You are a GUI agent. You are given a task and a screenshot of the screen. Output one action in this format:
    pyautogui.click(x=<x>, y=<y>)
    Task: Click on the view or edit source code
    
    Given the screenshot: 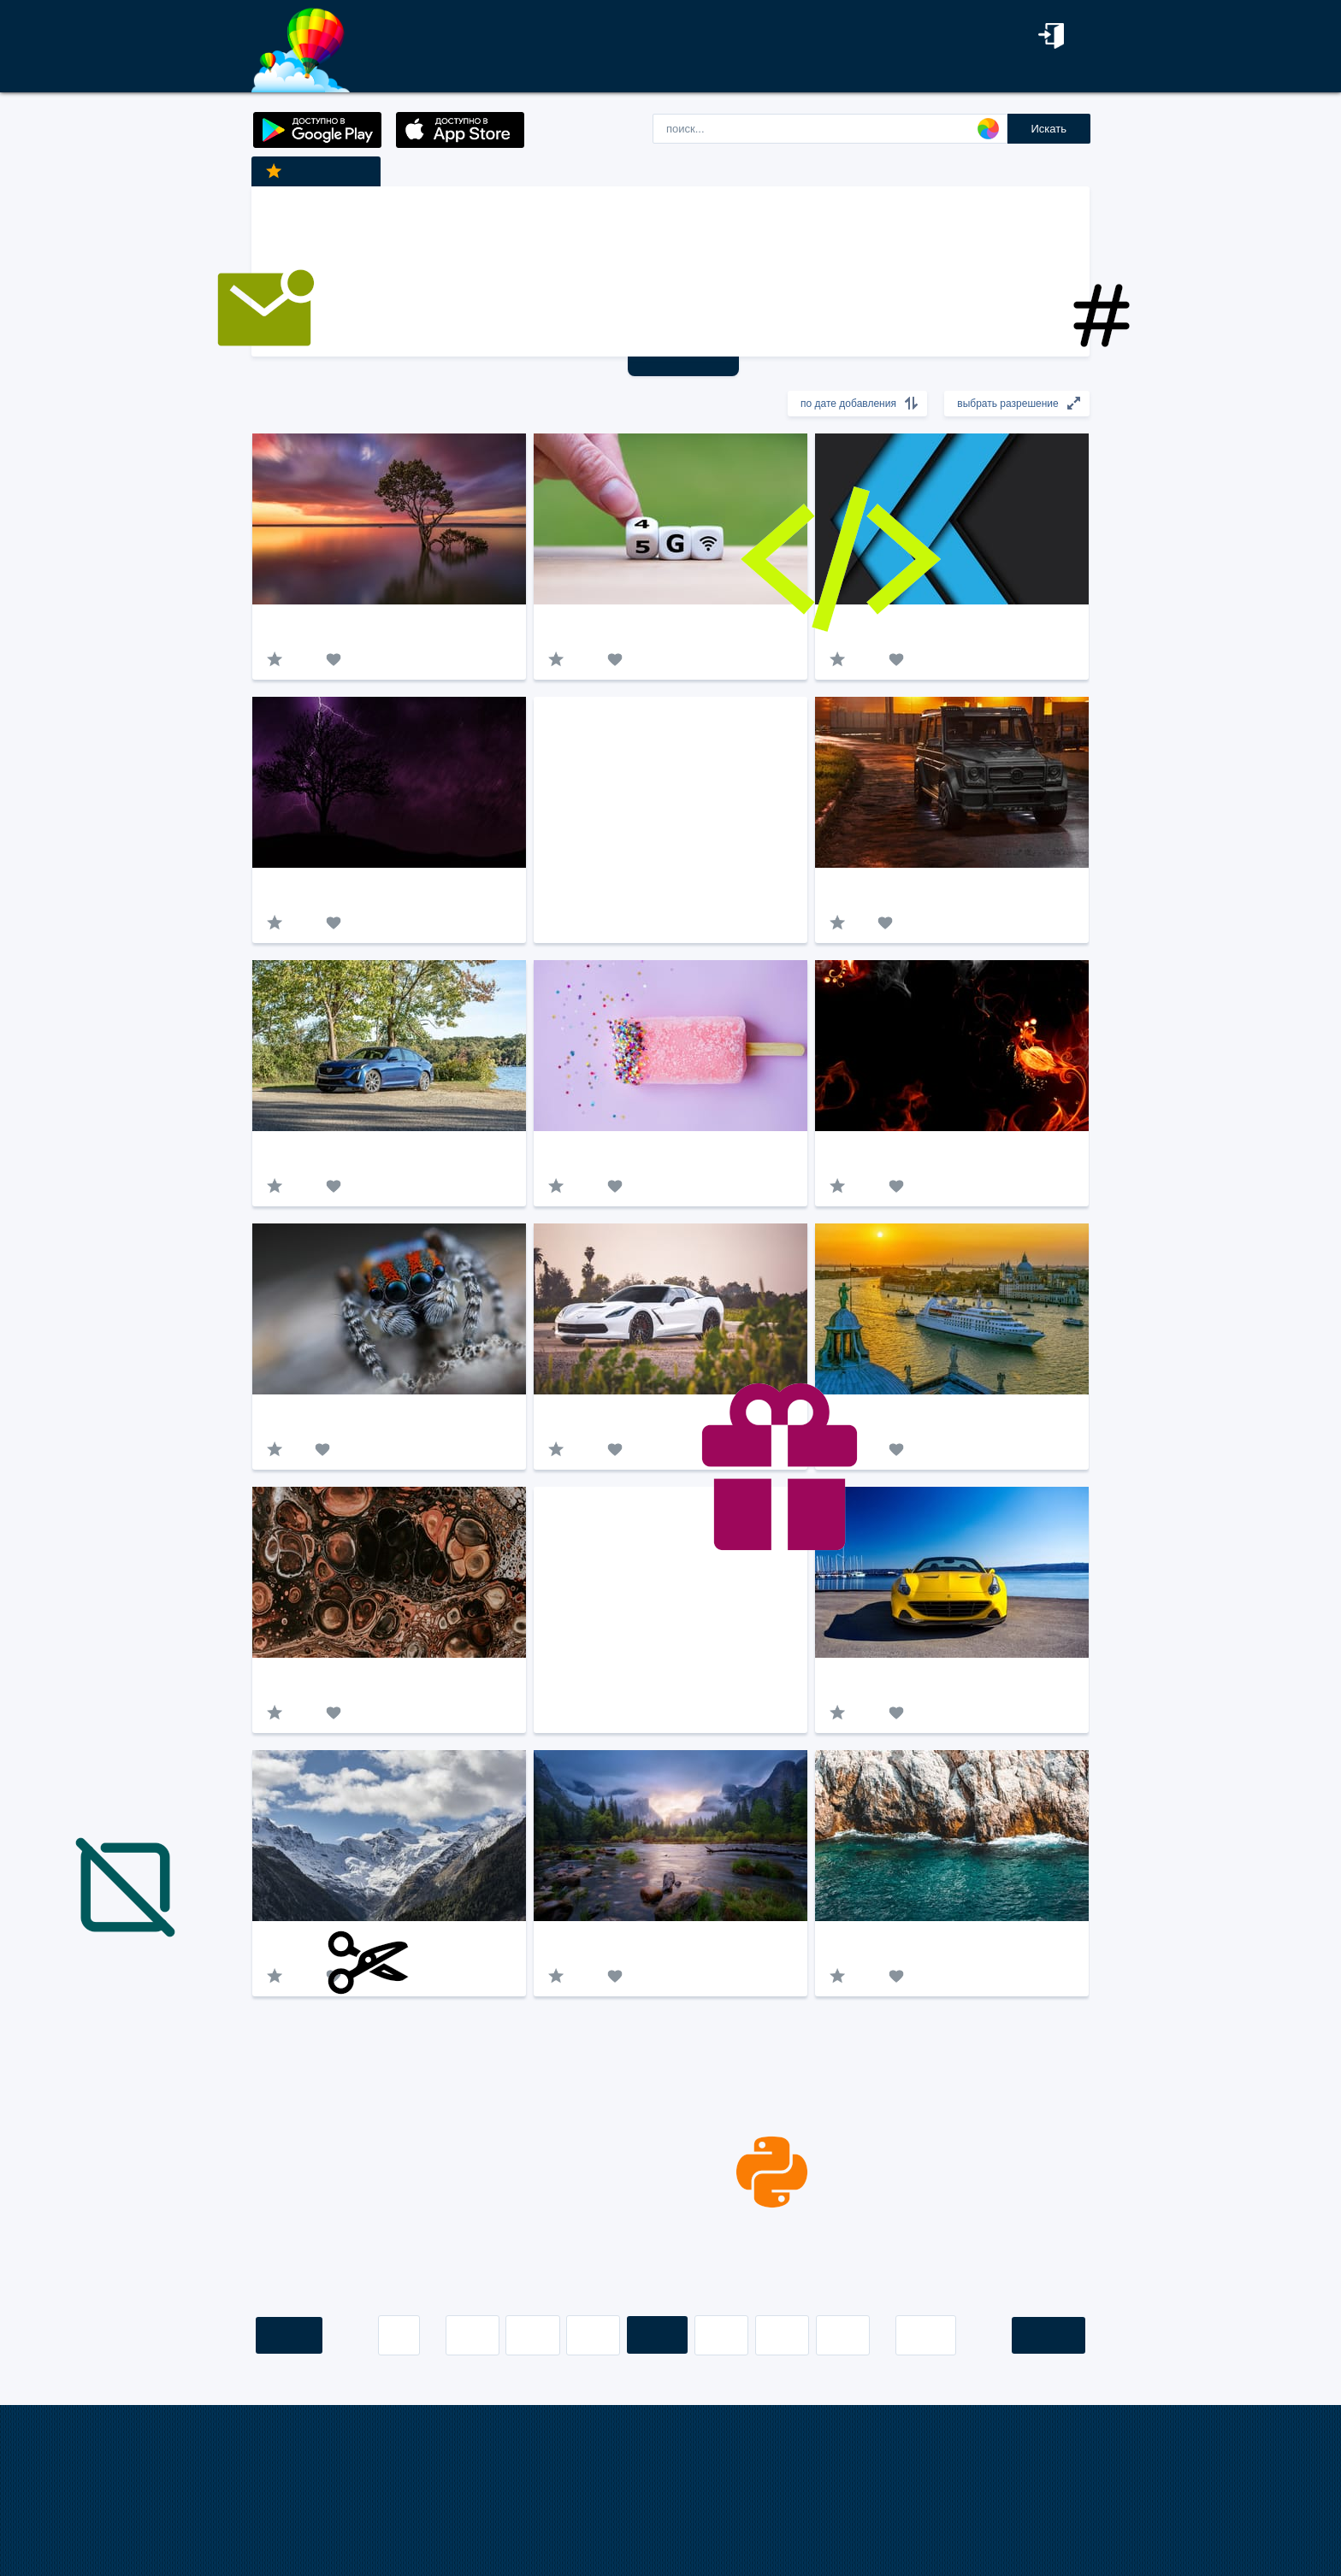 What is the action you would take?
    pyautogui.click(x=841, y=559)
    